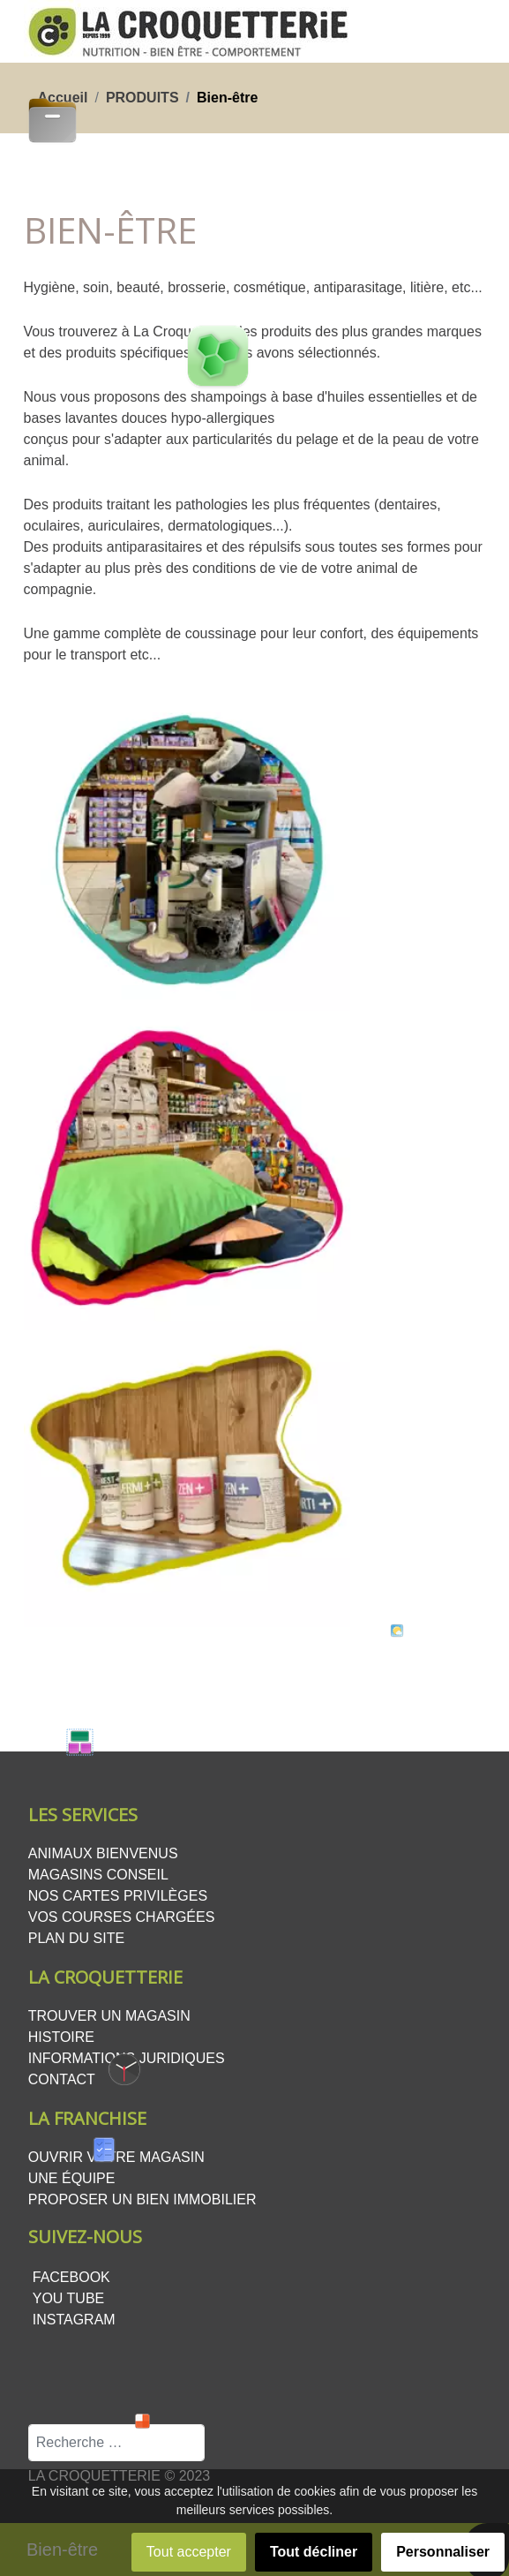 This screenshot has width=509, height=2576. I want to click on open work tasks or to-do list, so click(104, 2150).